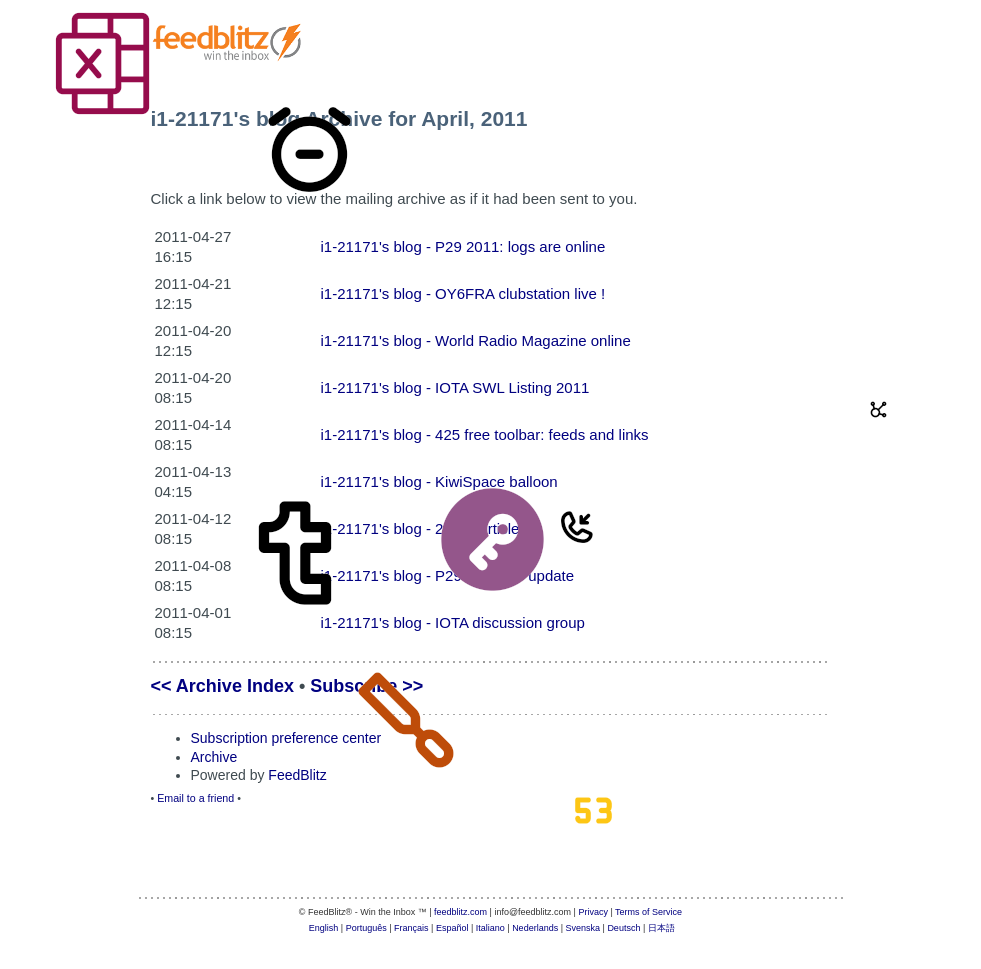 The image size is (981, 969). What do you see at coordinates (492, 539) in the screenshot?
I see `access security or authentication settings` at bounding box center [492, 539].